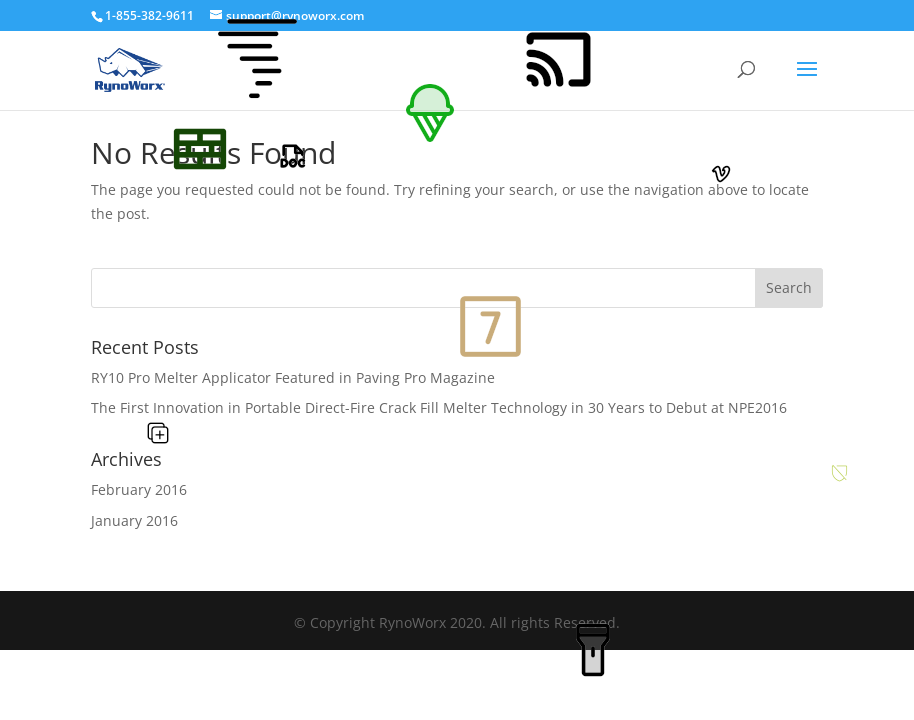 This screenshot has height=720, width=914. What do you see at coordinates (430, 112) in the screenshot?
I see `browse dessert or ice cream options` at bounding box center [430, 112].